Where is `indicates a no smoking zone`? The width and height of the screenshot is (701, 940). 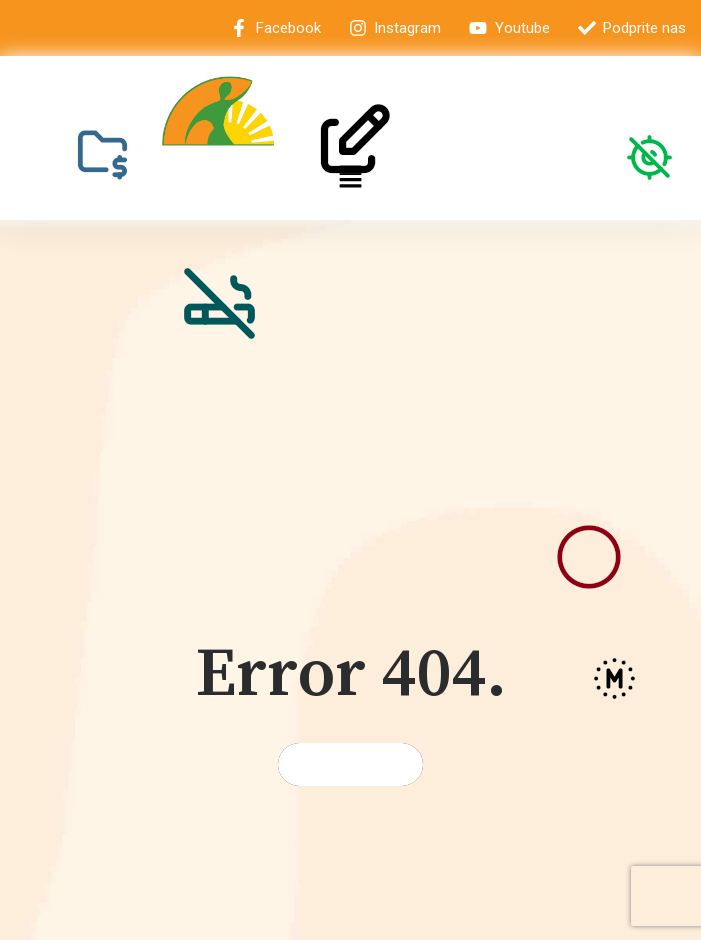
indicates a no smoking zone is located at coordinates (219, 303).